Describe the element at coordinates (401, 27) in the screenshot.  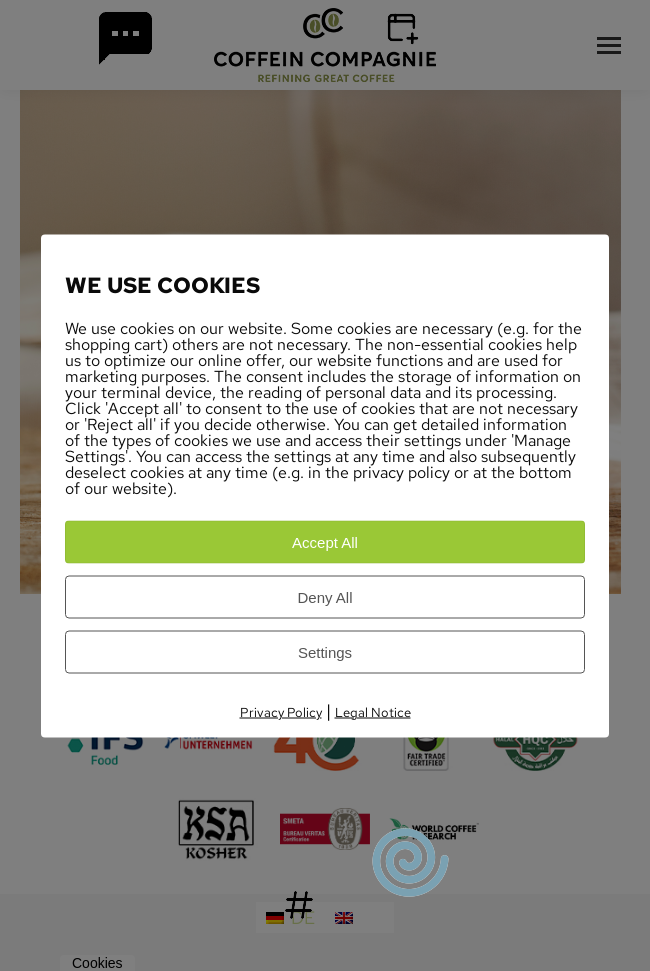
I see `open a new browser tab` at that location.